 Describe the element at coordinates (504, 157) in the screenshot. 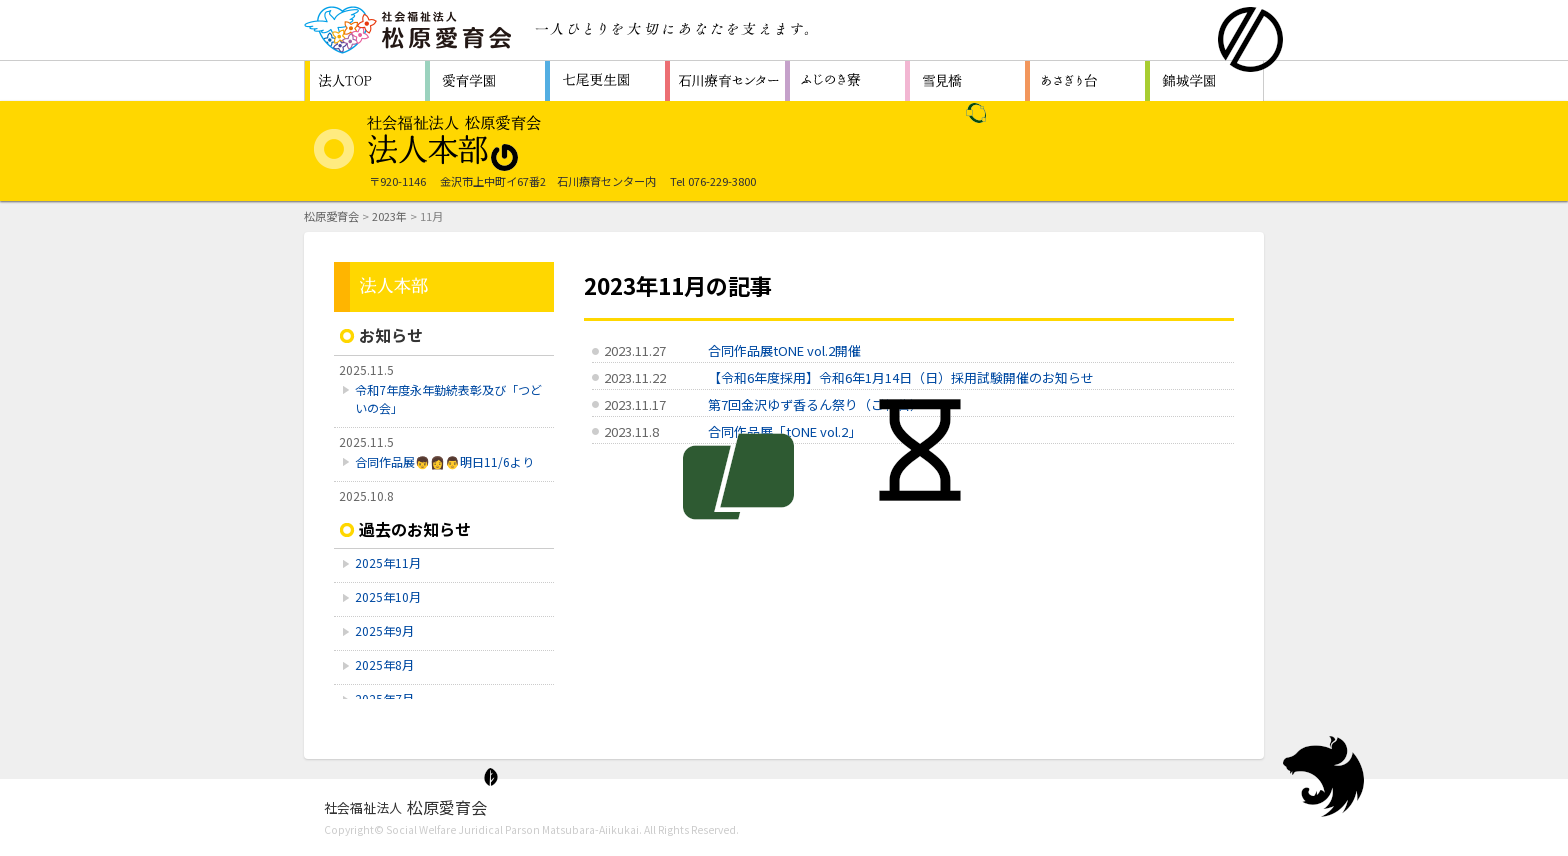

I see `link to gravatar profile settings` at that location.